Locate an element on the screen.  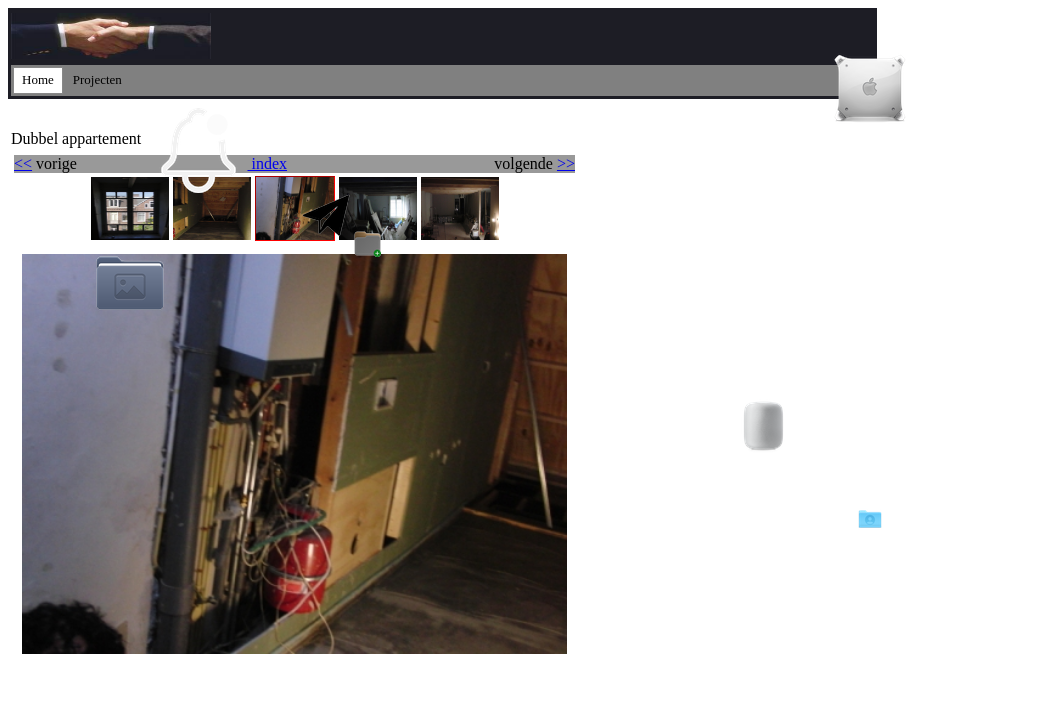
open your images folder is located at coordinates (130, 283).